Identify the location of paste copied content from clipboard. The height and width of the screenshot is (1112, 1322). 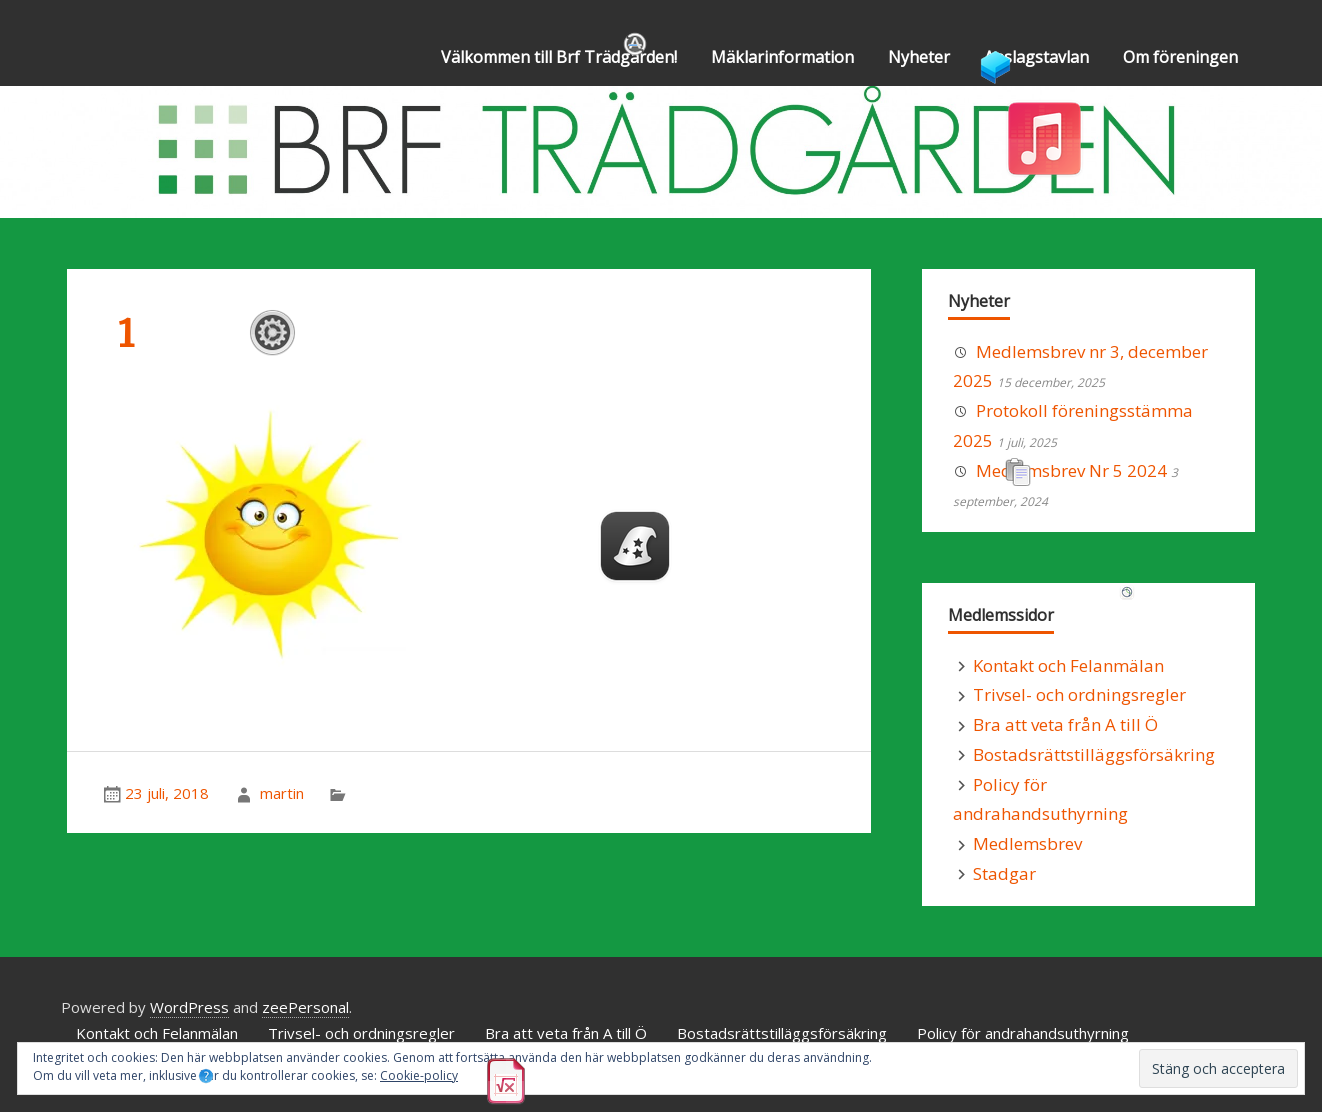
(1018, 472).